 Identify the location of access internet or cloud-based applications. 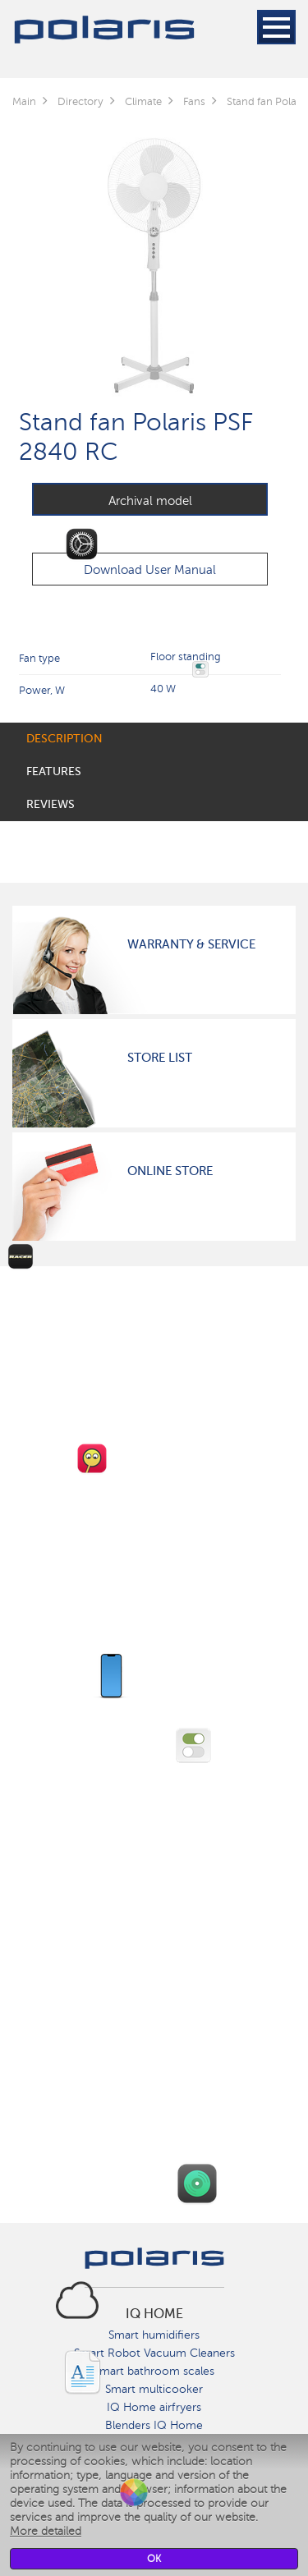
(77, 2300).